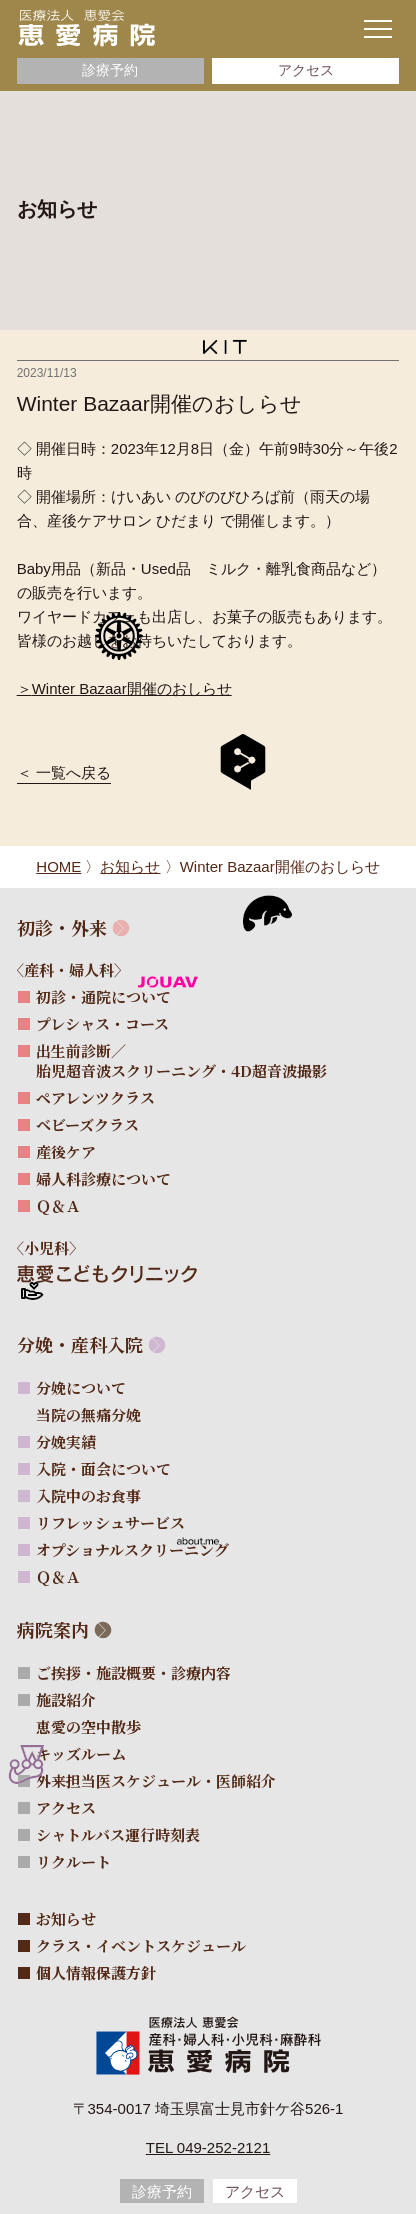 This screenshot has height=2214, width=416. Describe the element at coordinates (243, 762) in the screenshot. I see `open DeepL translator` at that location.